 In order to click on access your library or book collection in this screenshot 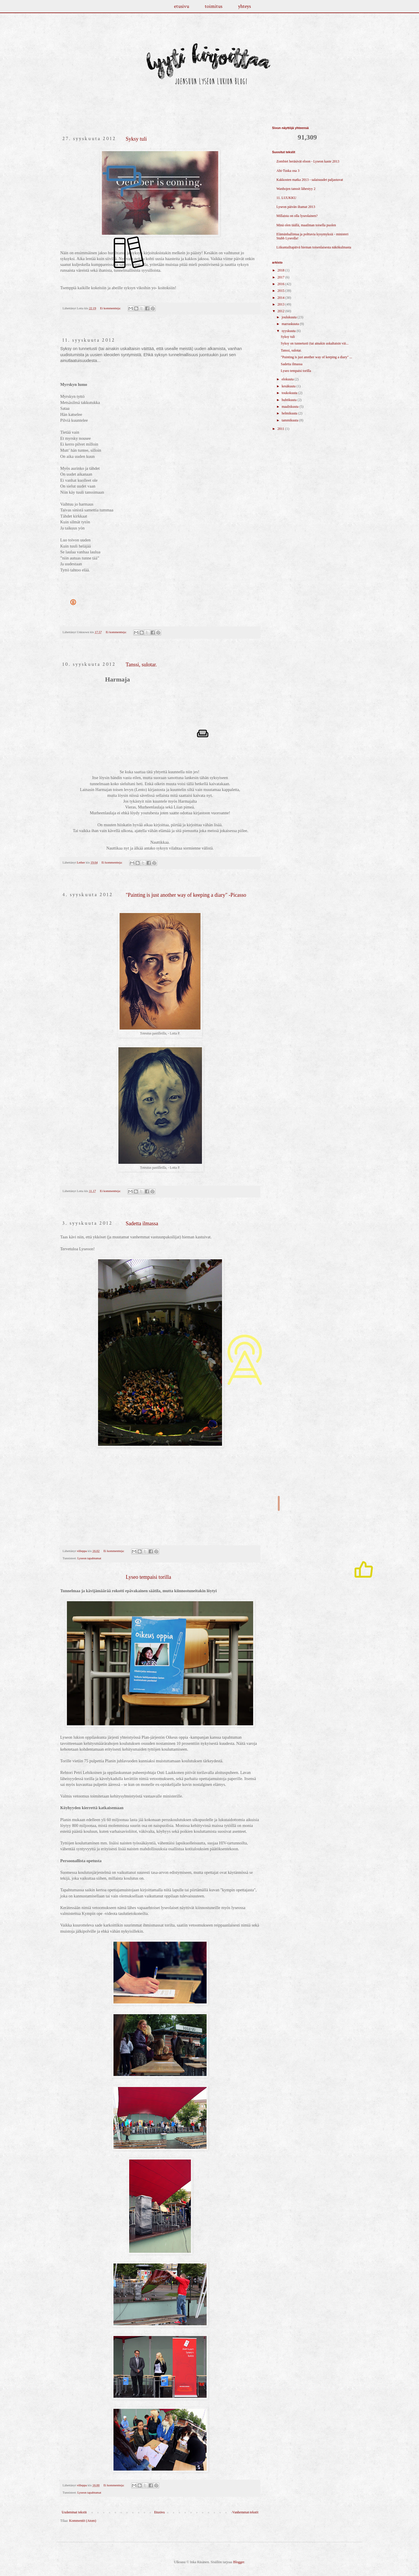, I will do `click(127, 253)`.